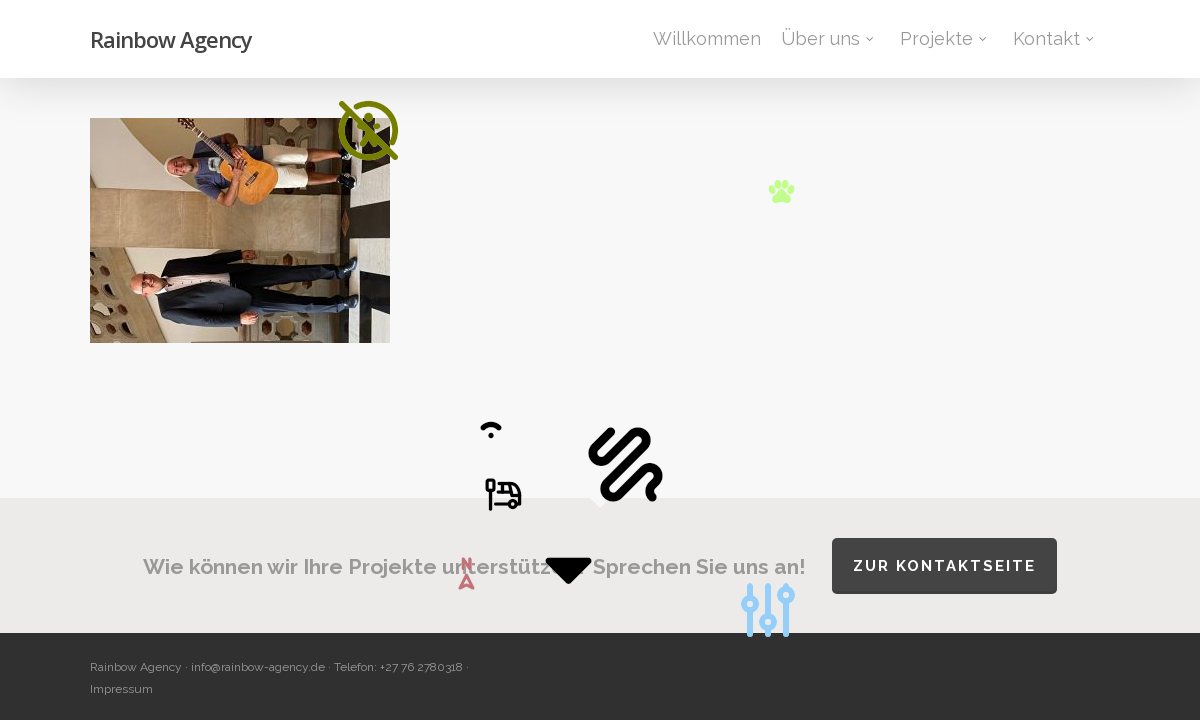  What do you see at coordinates (502, 495) in the screenshot?
I see `find nearby bus stops` at bounding box center [502, 495].